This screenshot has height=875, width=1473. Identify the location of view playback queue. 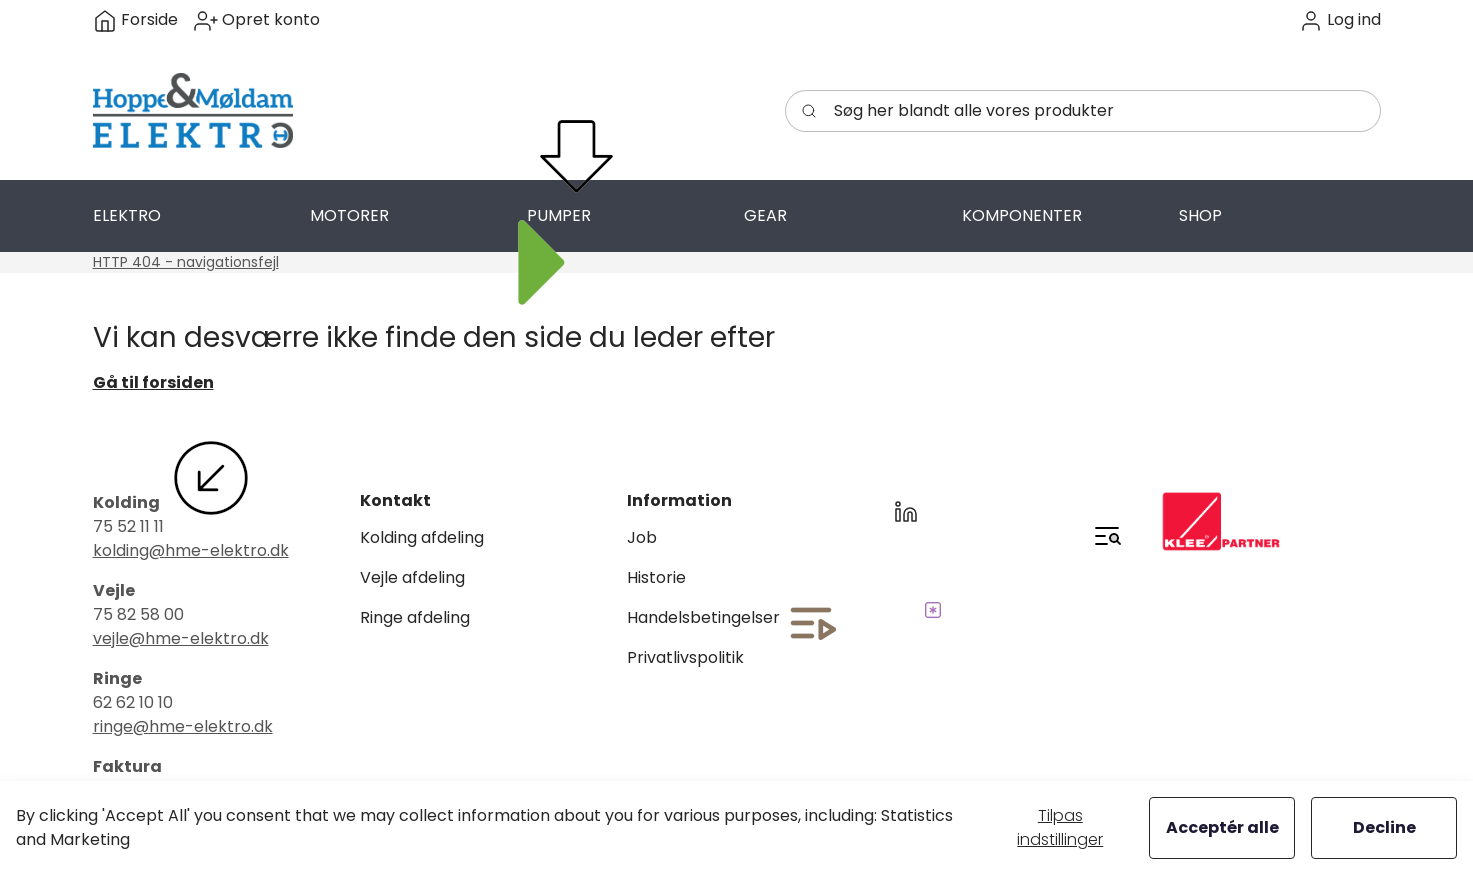
(811, 623).